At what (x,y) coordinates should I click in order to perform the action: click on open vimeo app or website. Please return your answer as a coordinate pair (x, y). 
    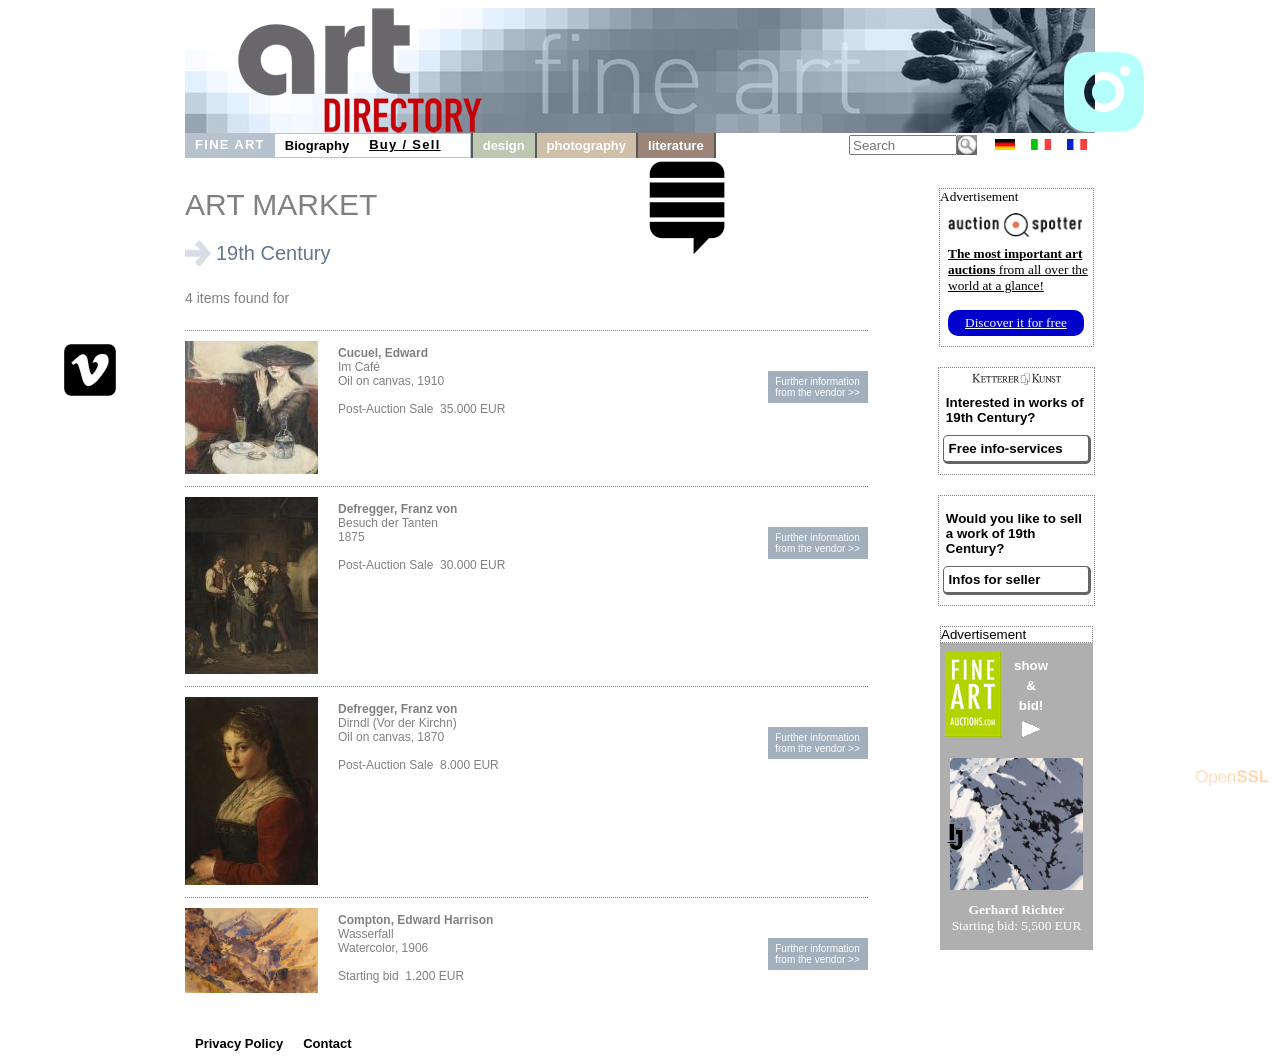
    Looking at the image, I should click on (90, 370).